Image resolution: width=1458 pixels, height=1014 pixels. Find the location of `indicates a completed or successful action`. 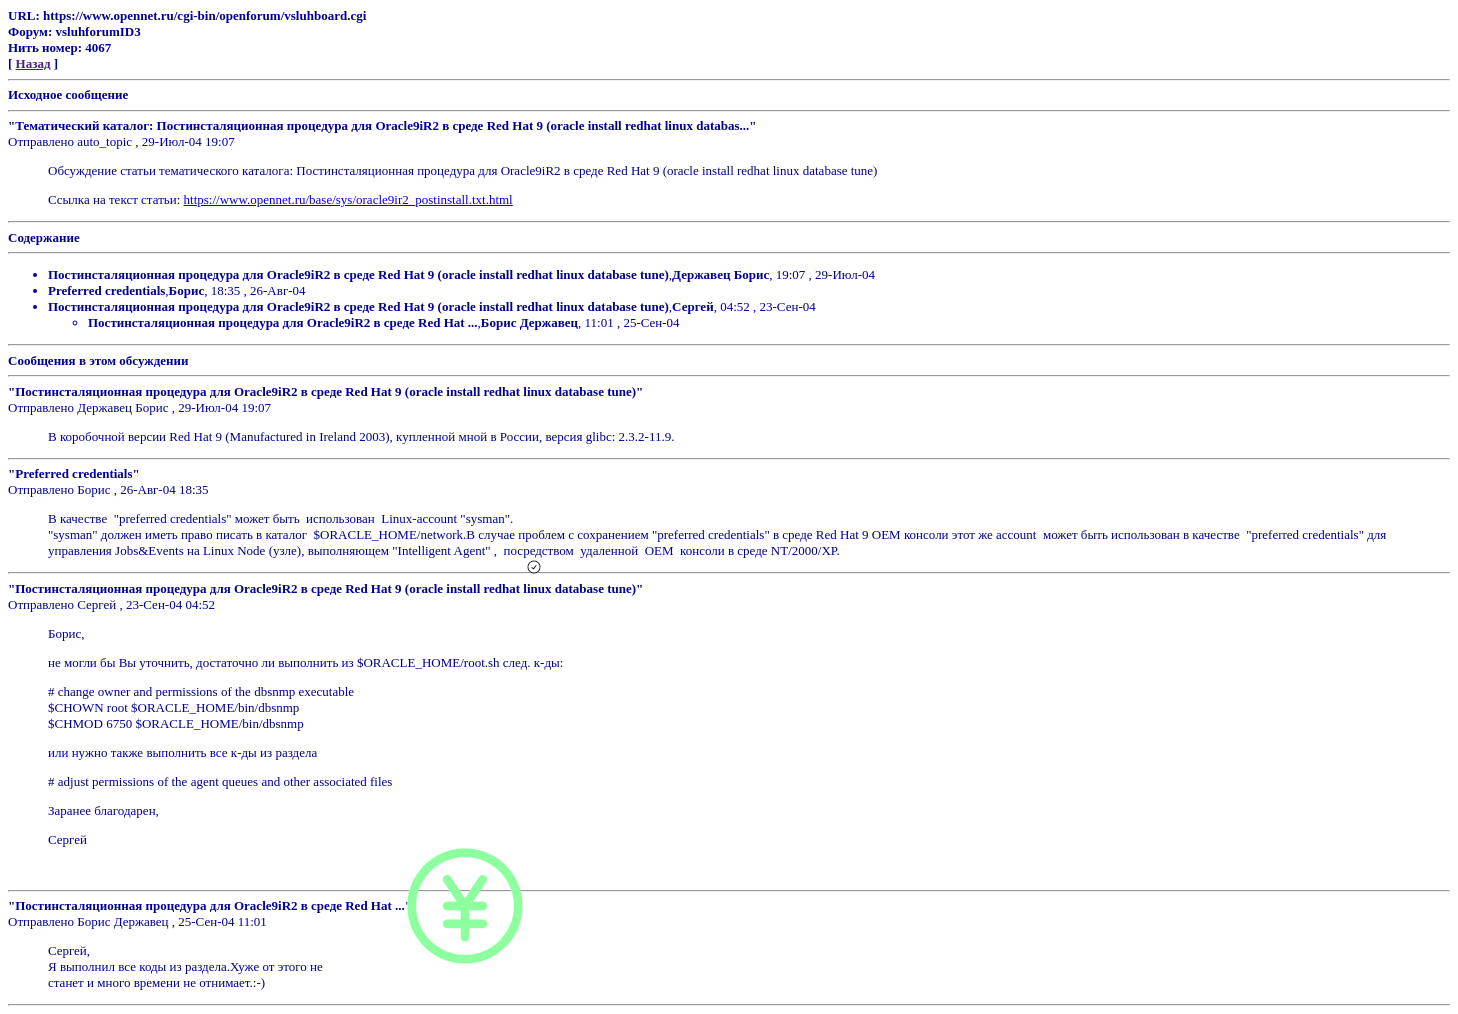

indicates a completed or successful action is located at coordinates (534, 567).